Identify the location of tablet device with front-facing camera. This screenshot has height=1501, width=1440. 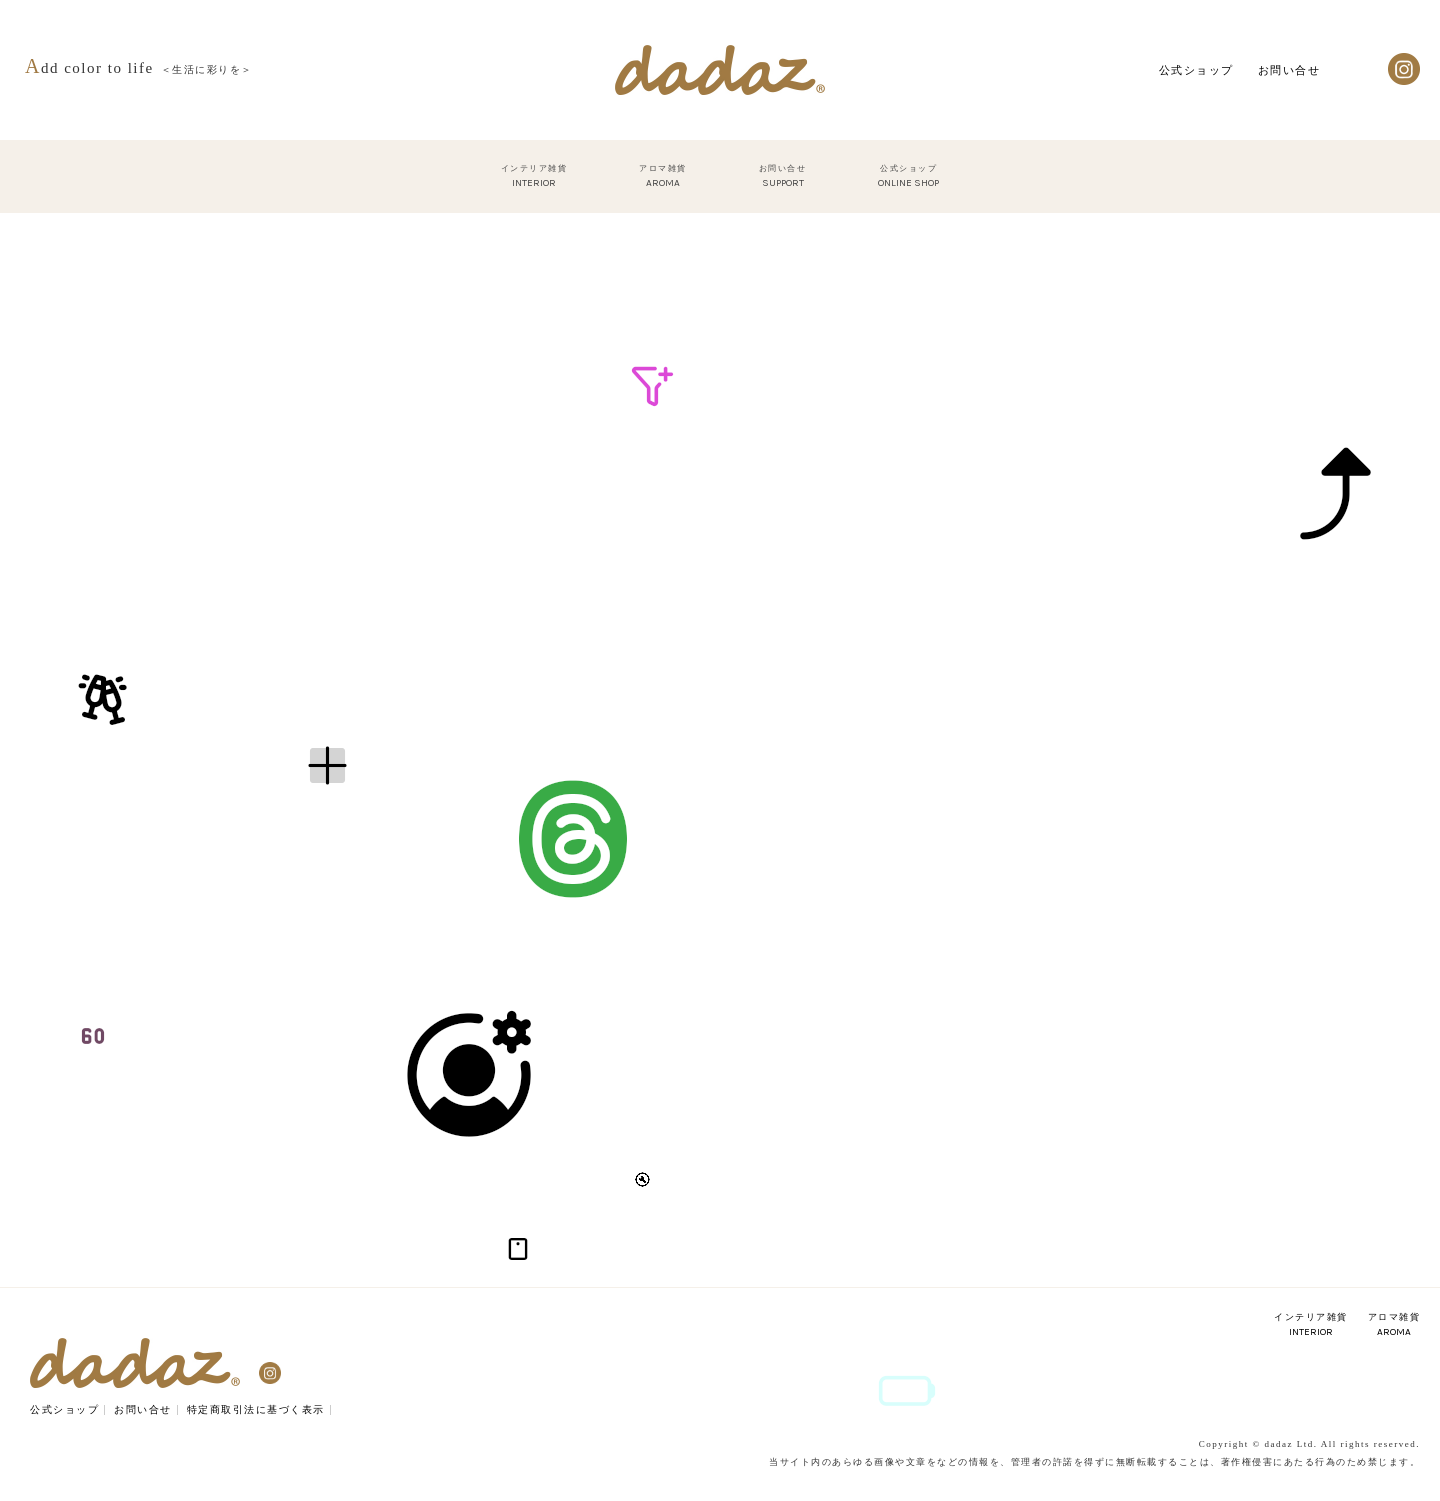
(518, 1249).